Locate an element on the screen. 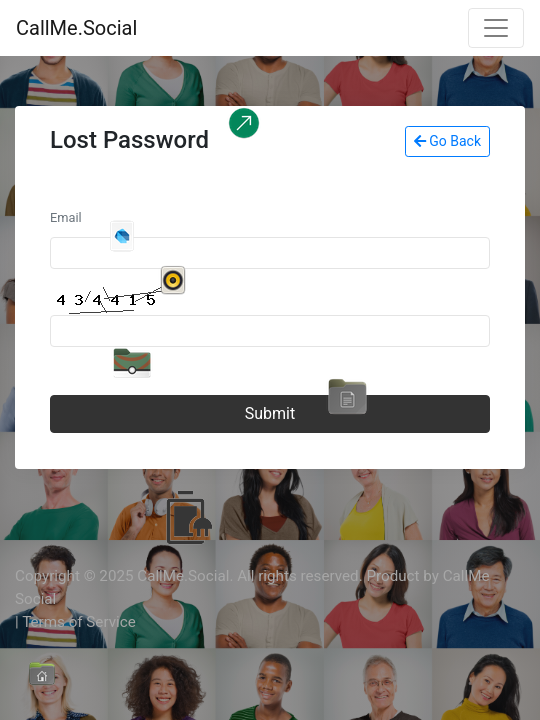  access sound and audio settings is located at coordinates (173, 280).